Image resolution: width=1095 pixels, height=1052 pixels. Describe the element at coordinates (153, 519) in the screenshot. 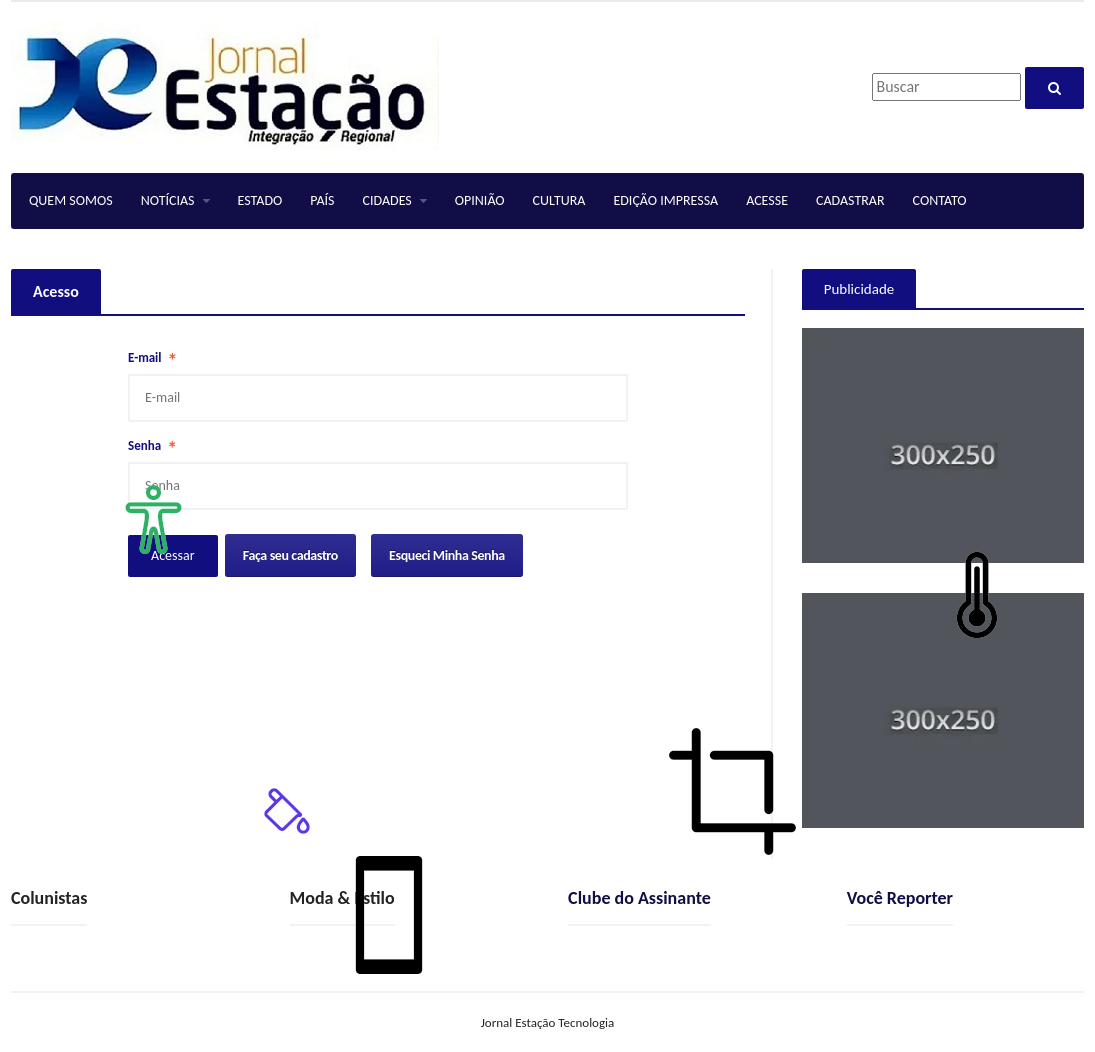

I see `access accessibility settings` at that location.